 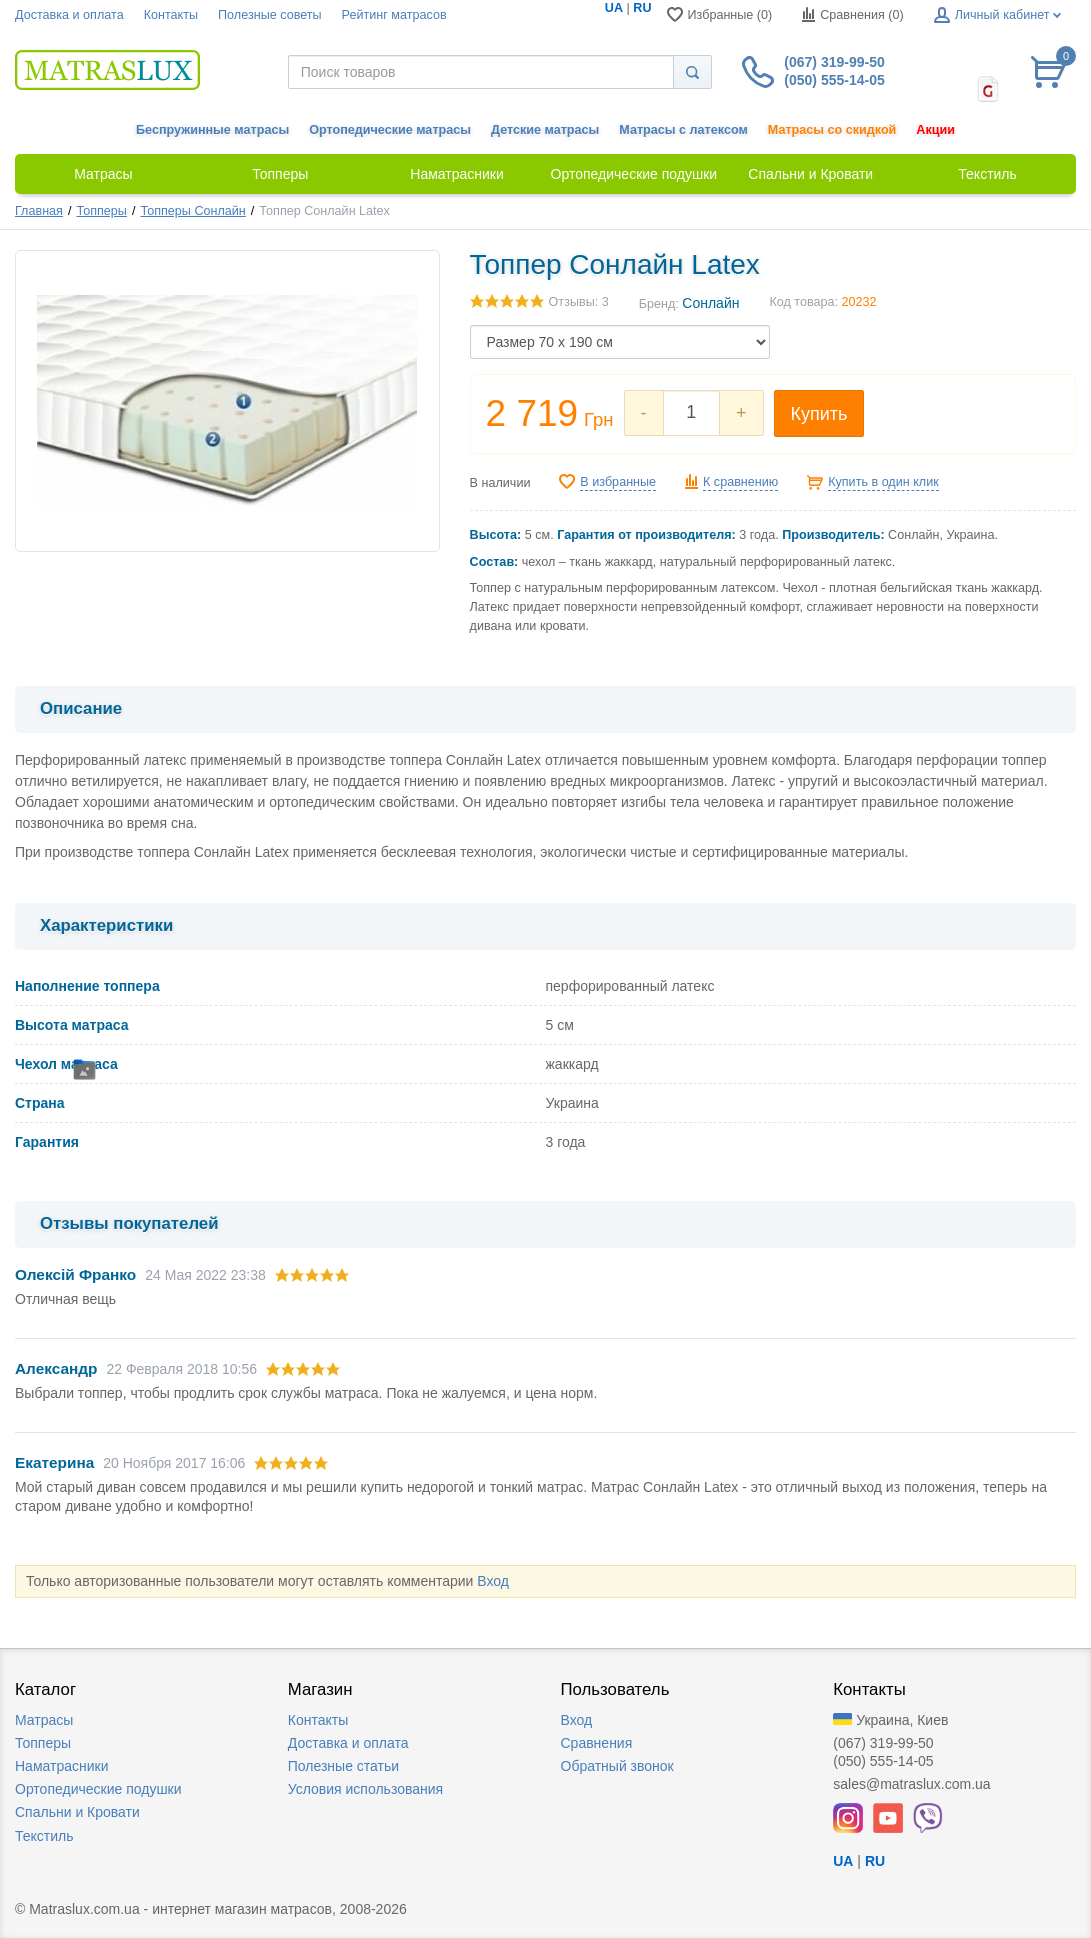 I want to click on open your pictures folder, so click(x=84, y=1069).